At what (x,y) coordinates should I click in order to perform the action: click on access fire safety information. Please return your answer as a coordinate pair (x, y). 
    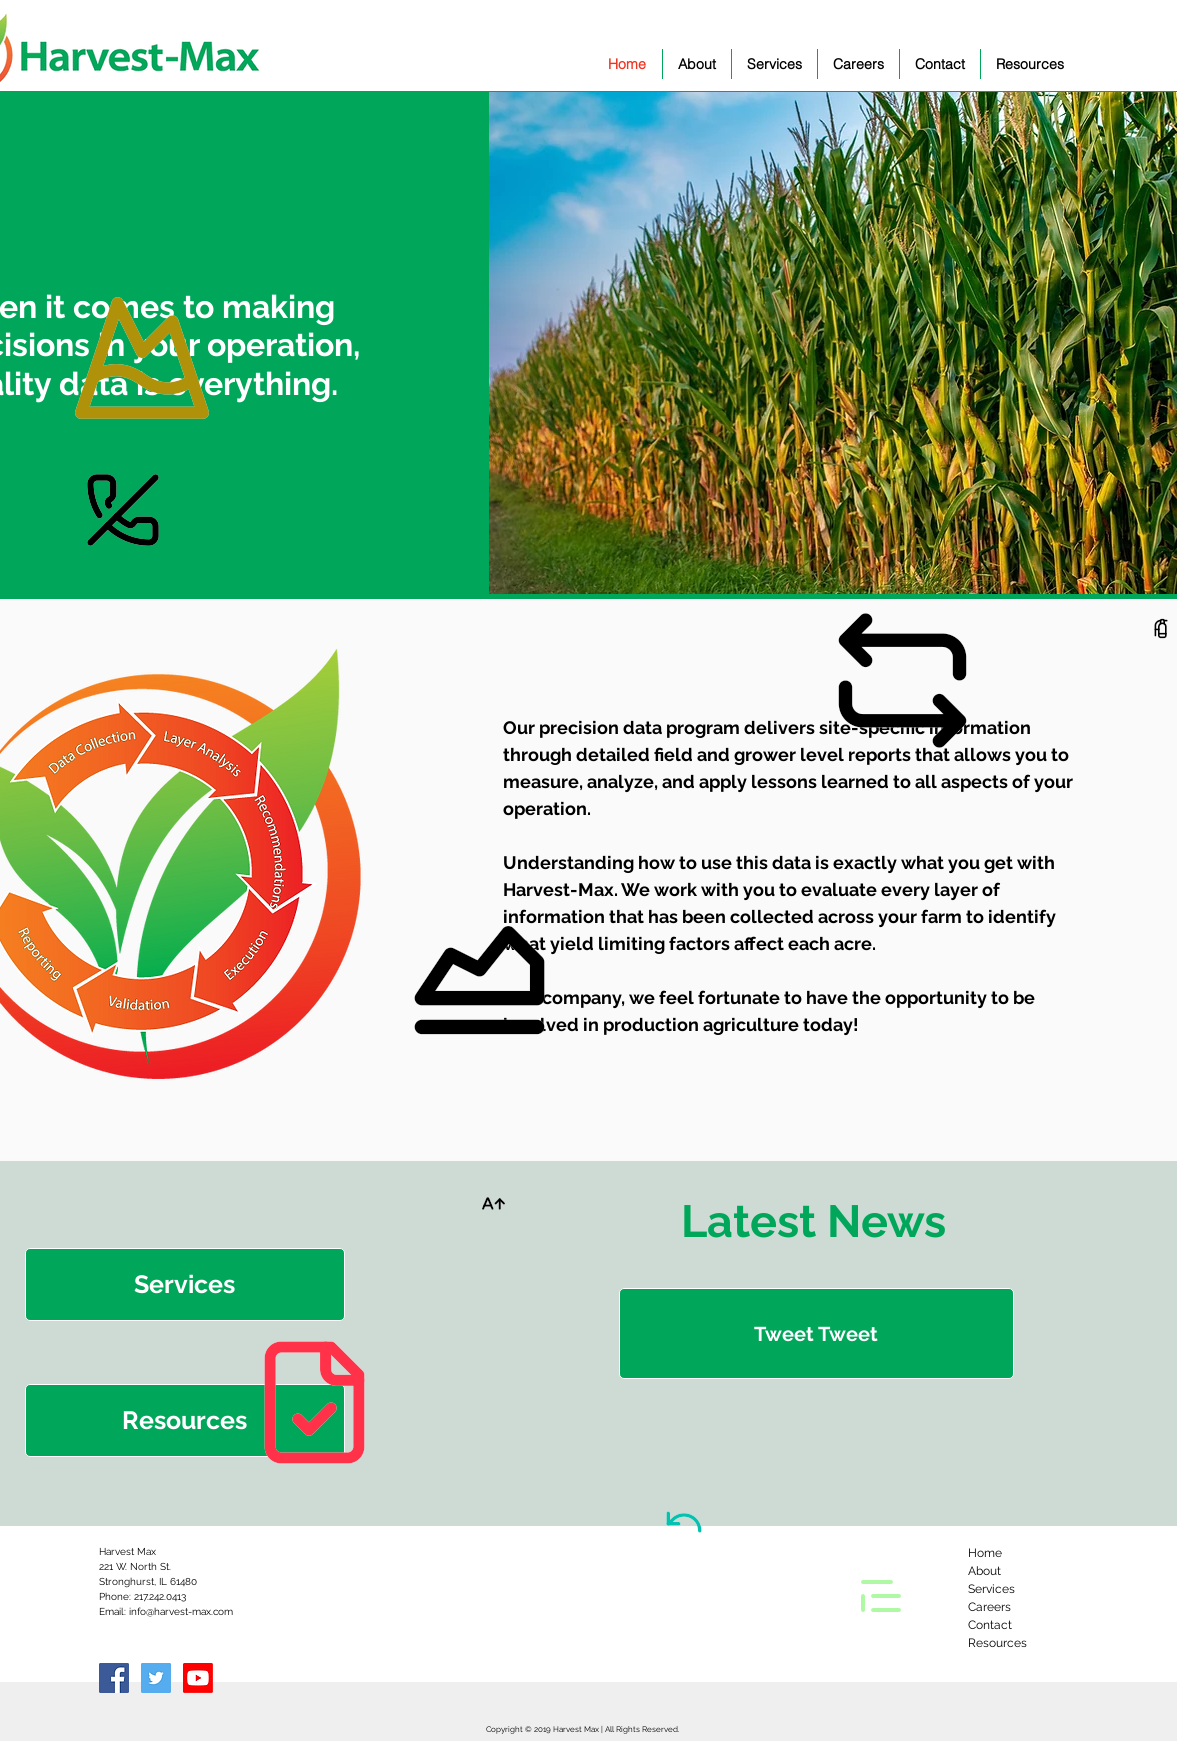
    Looking at the image, I should click on (1161, 628).